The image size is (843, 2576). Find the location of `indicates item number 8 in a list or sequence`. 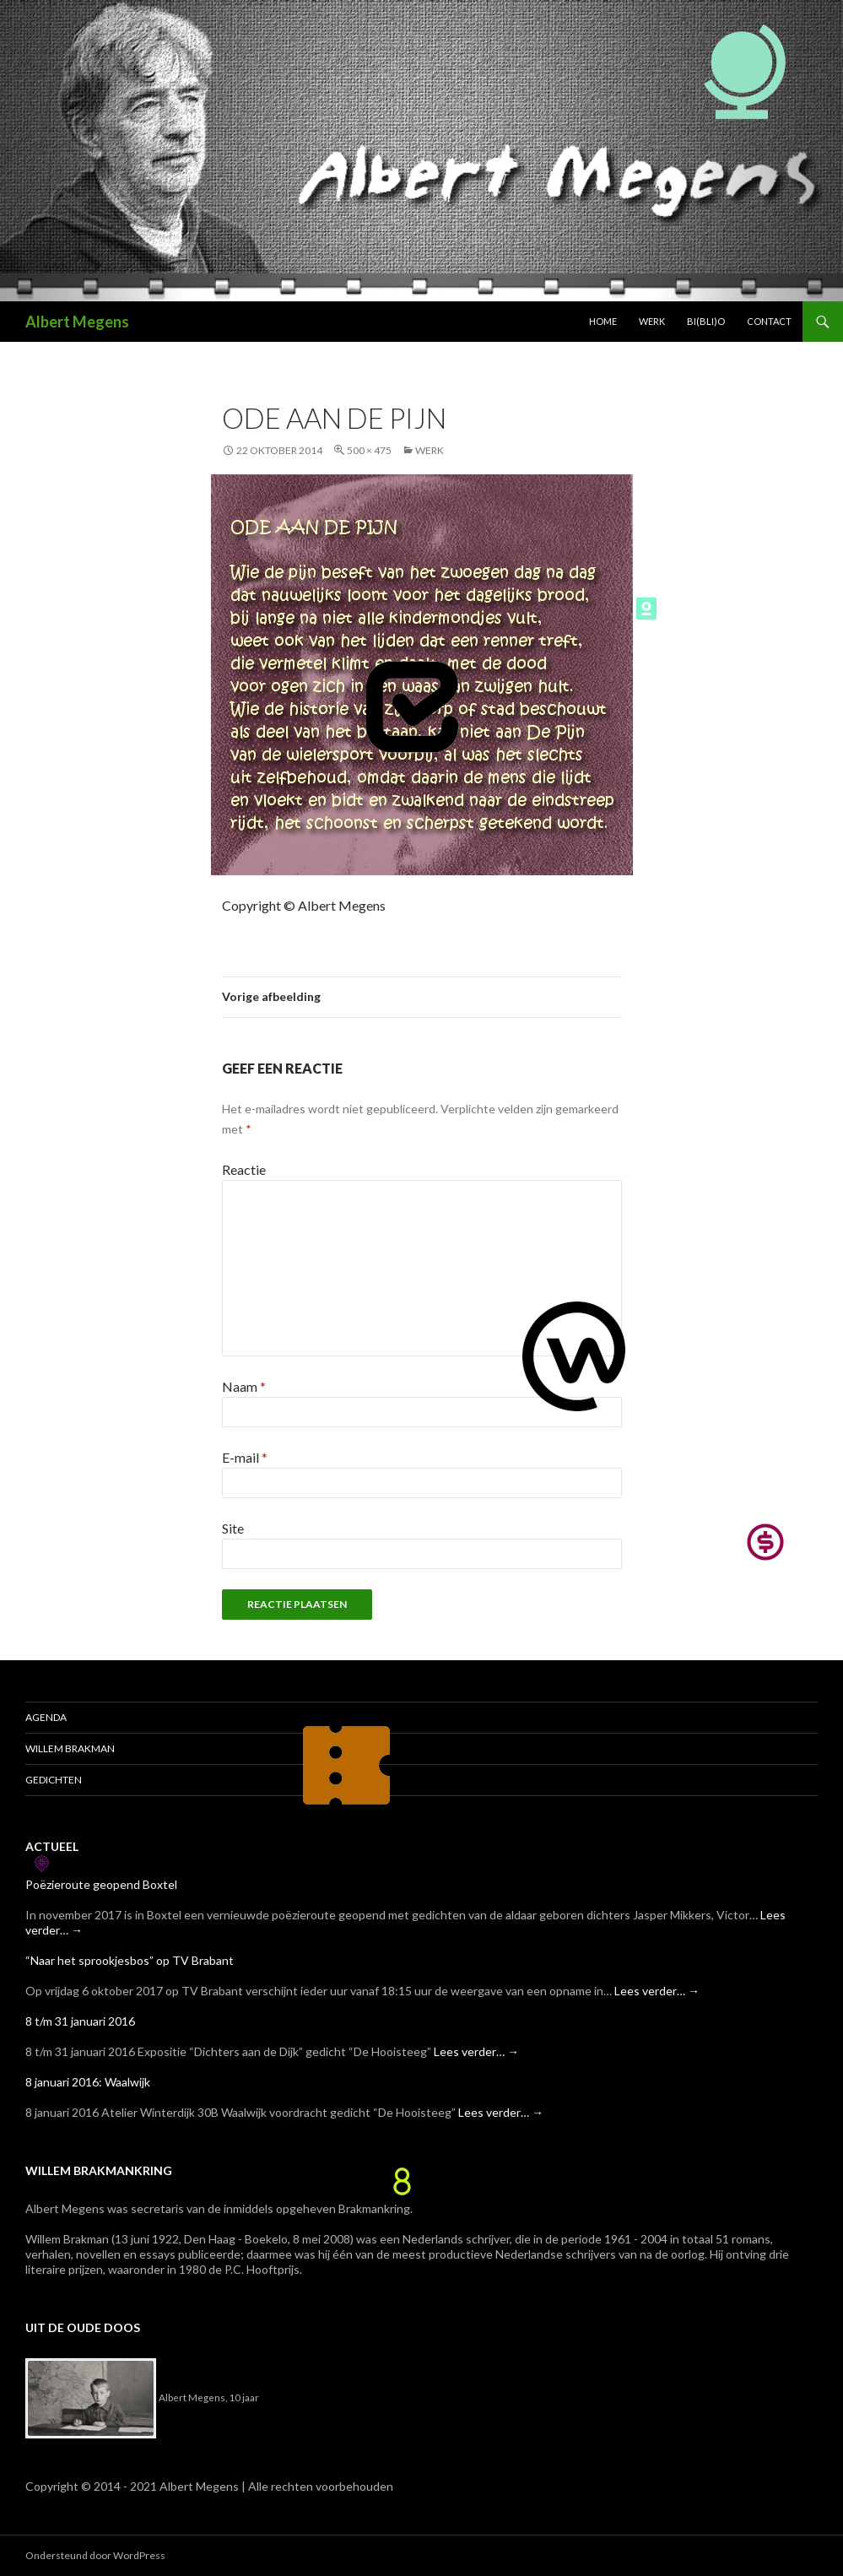

indicates item number 8 in a list or sequence is located at coordinates (402, 2181).